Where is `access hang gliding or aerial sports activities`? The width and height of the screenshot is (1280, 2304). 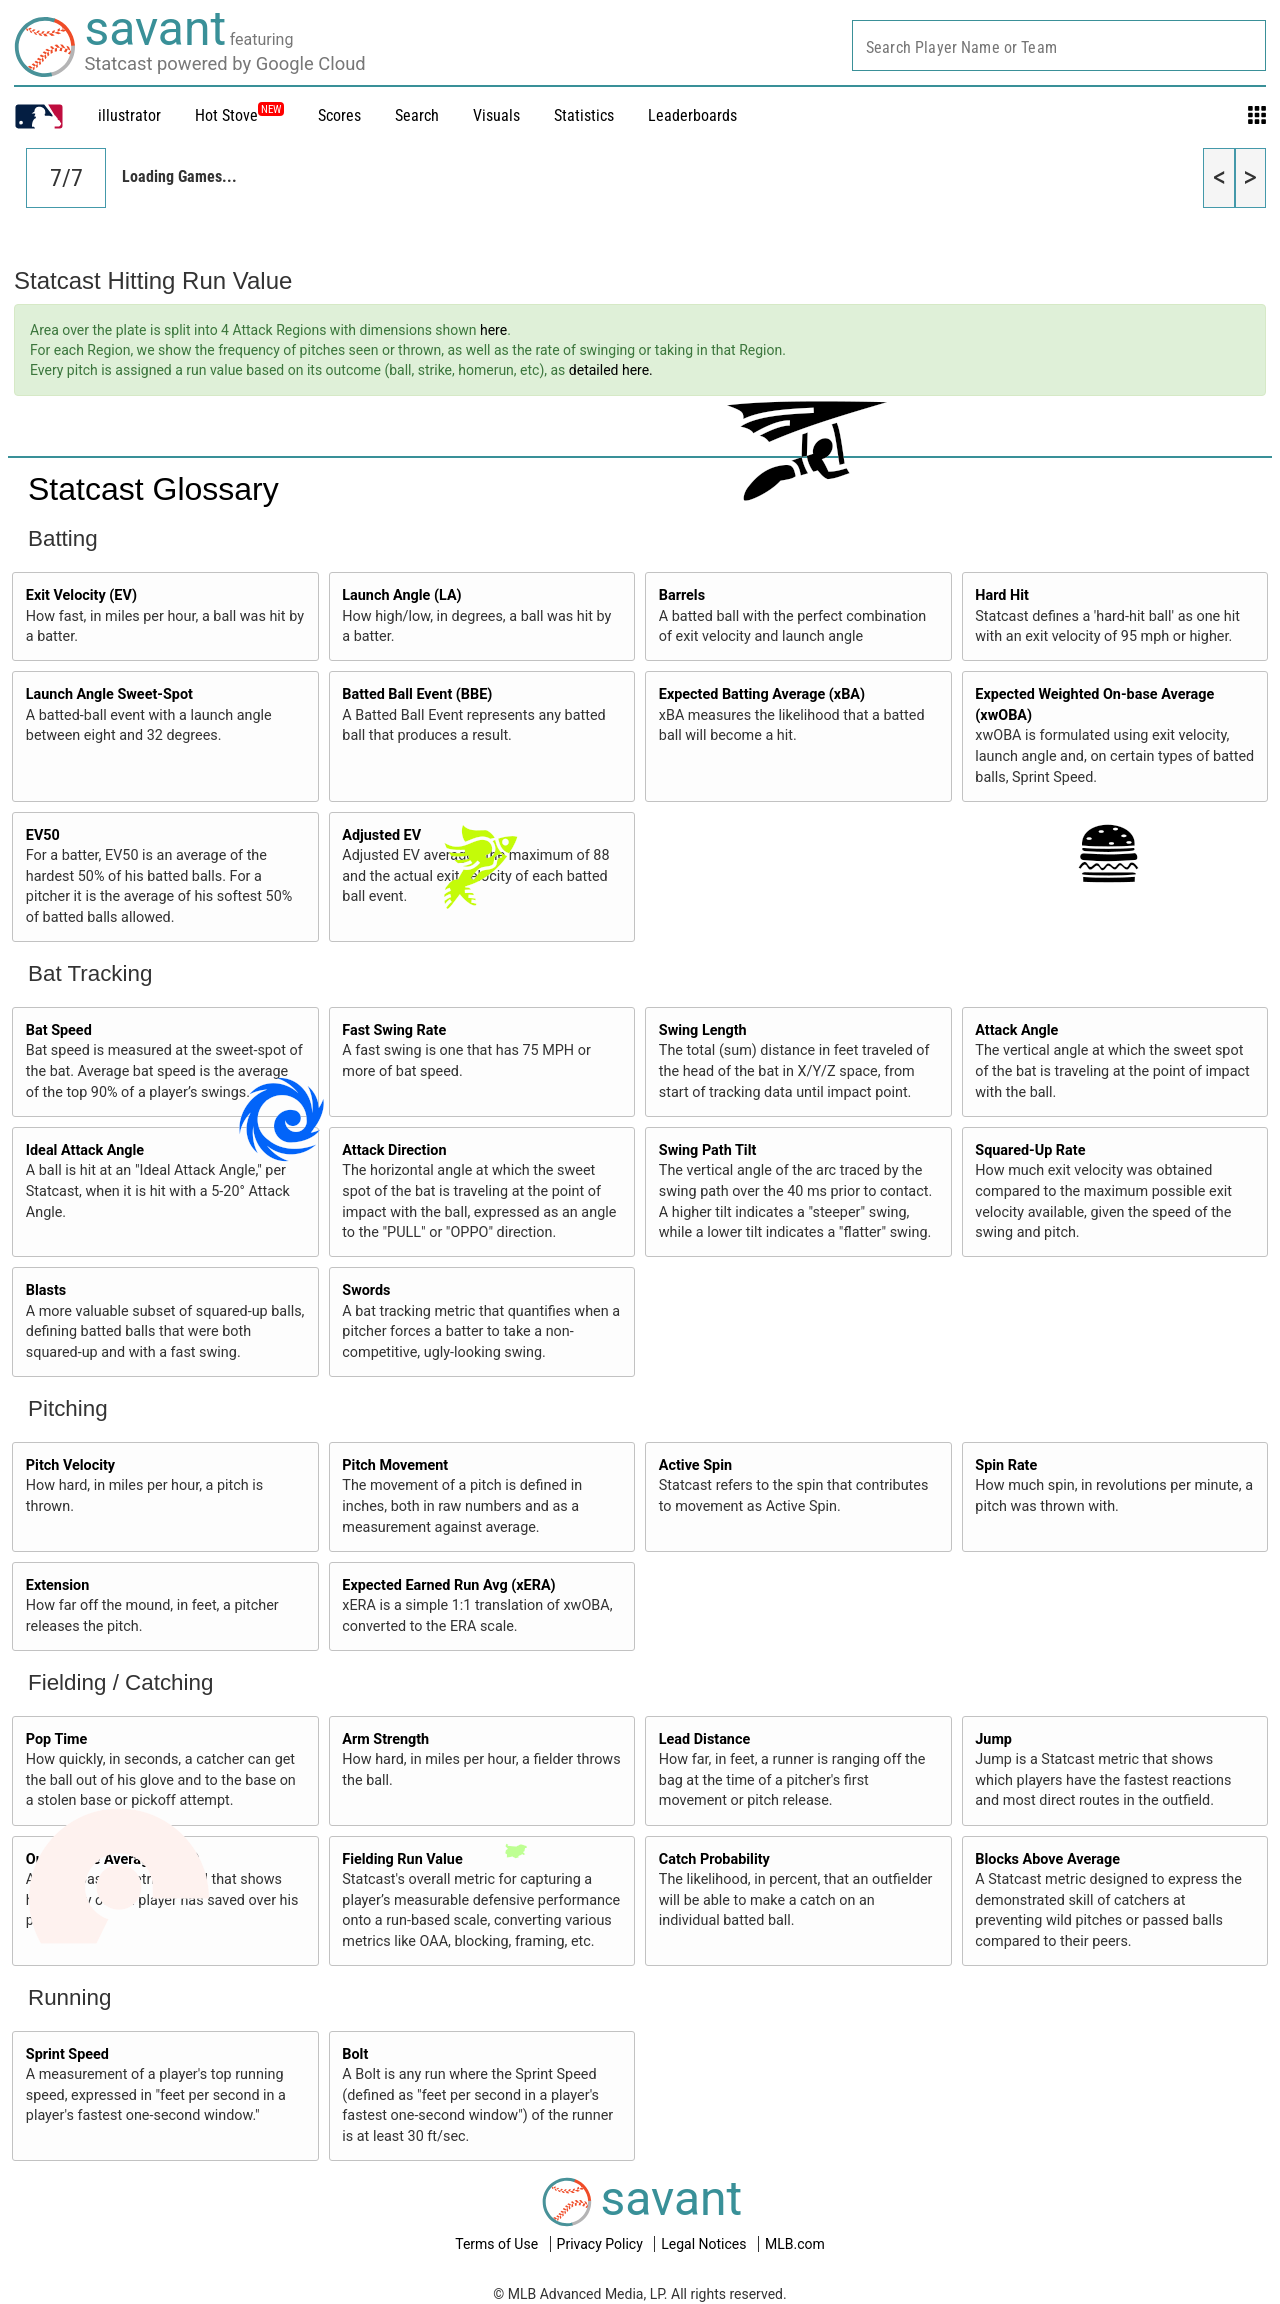
access hang gliding or aerial sports activities is located at coordinates (807, 451).